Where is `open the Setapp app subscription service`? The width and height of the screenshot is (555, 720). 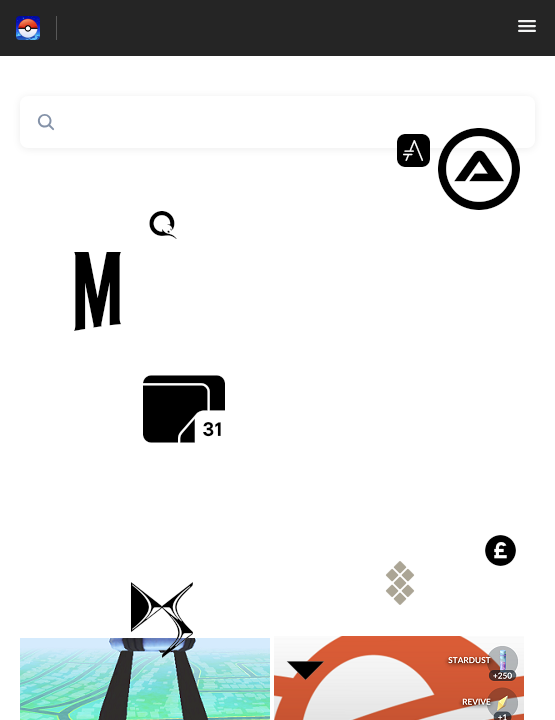
open the Setapp app subscription service is located at coordinates (400, 583).